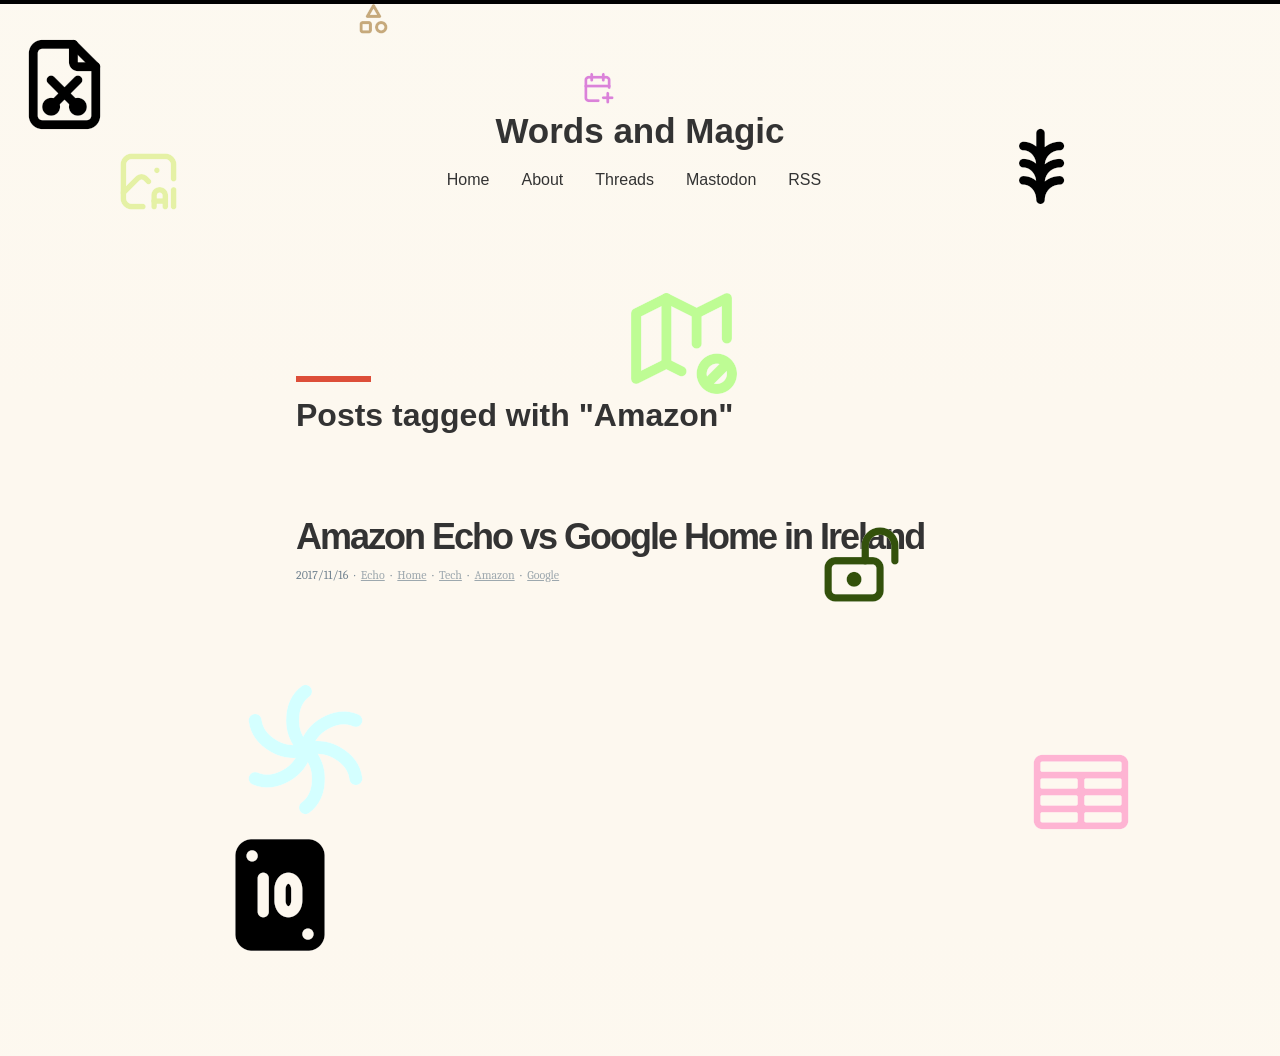  What do you see at coordinates (373, 19) in the screenshot?
I see `access shape tools or drawing options` at bounding box center [373, 19].